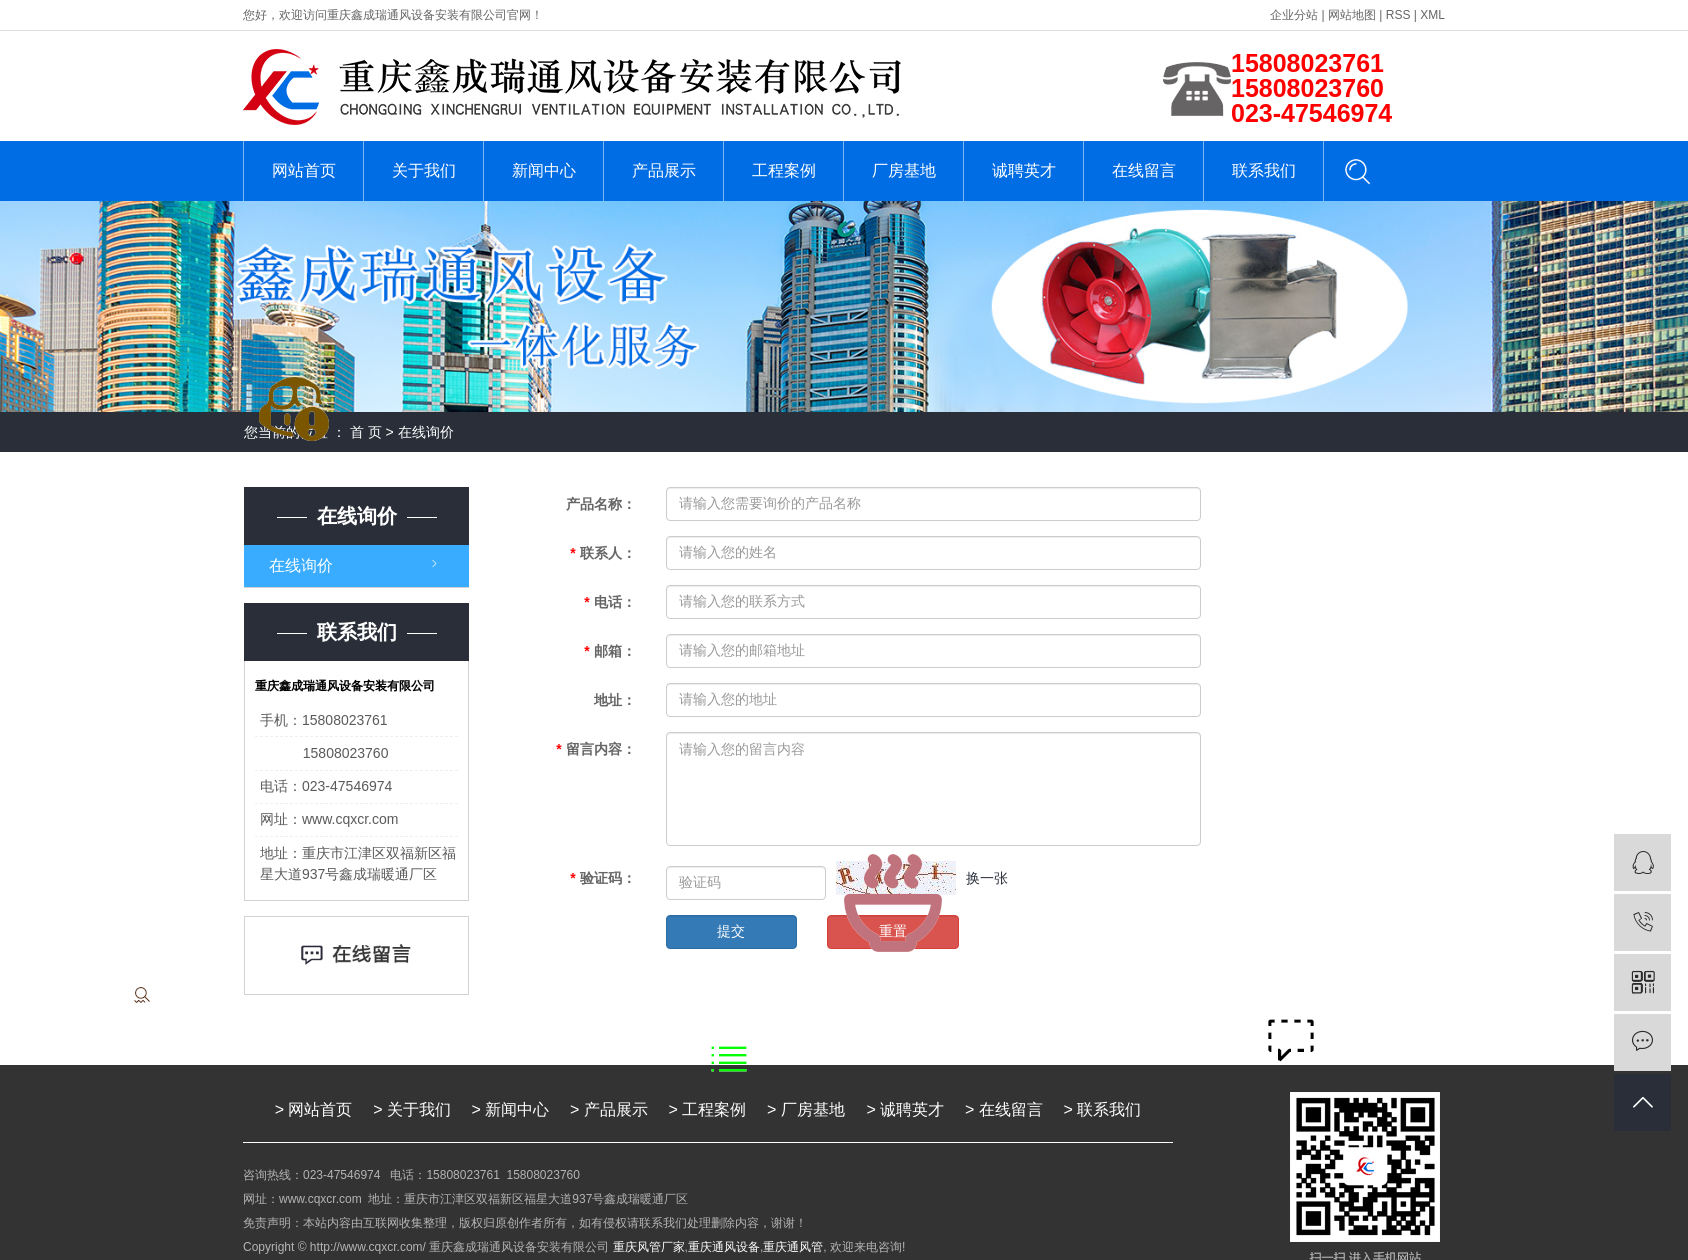 The image size is (1688, 1260). I want to click on a draft comment or unsaved message, so click(1291, 1039).